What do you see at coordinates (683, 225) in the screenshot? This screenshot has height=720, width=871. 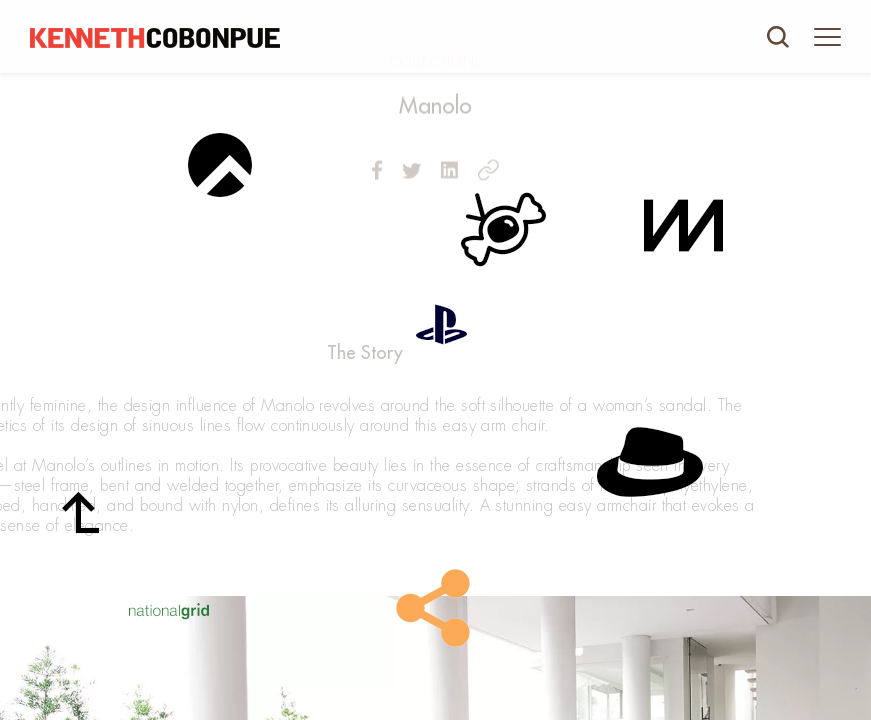 I see `open ChartMogul analytics dashboard` at bounding box center [683, 225].